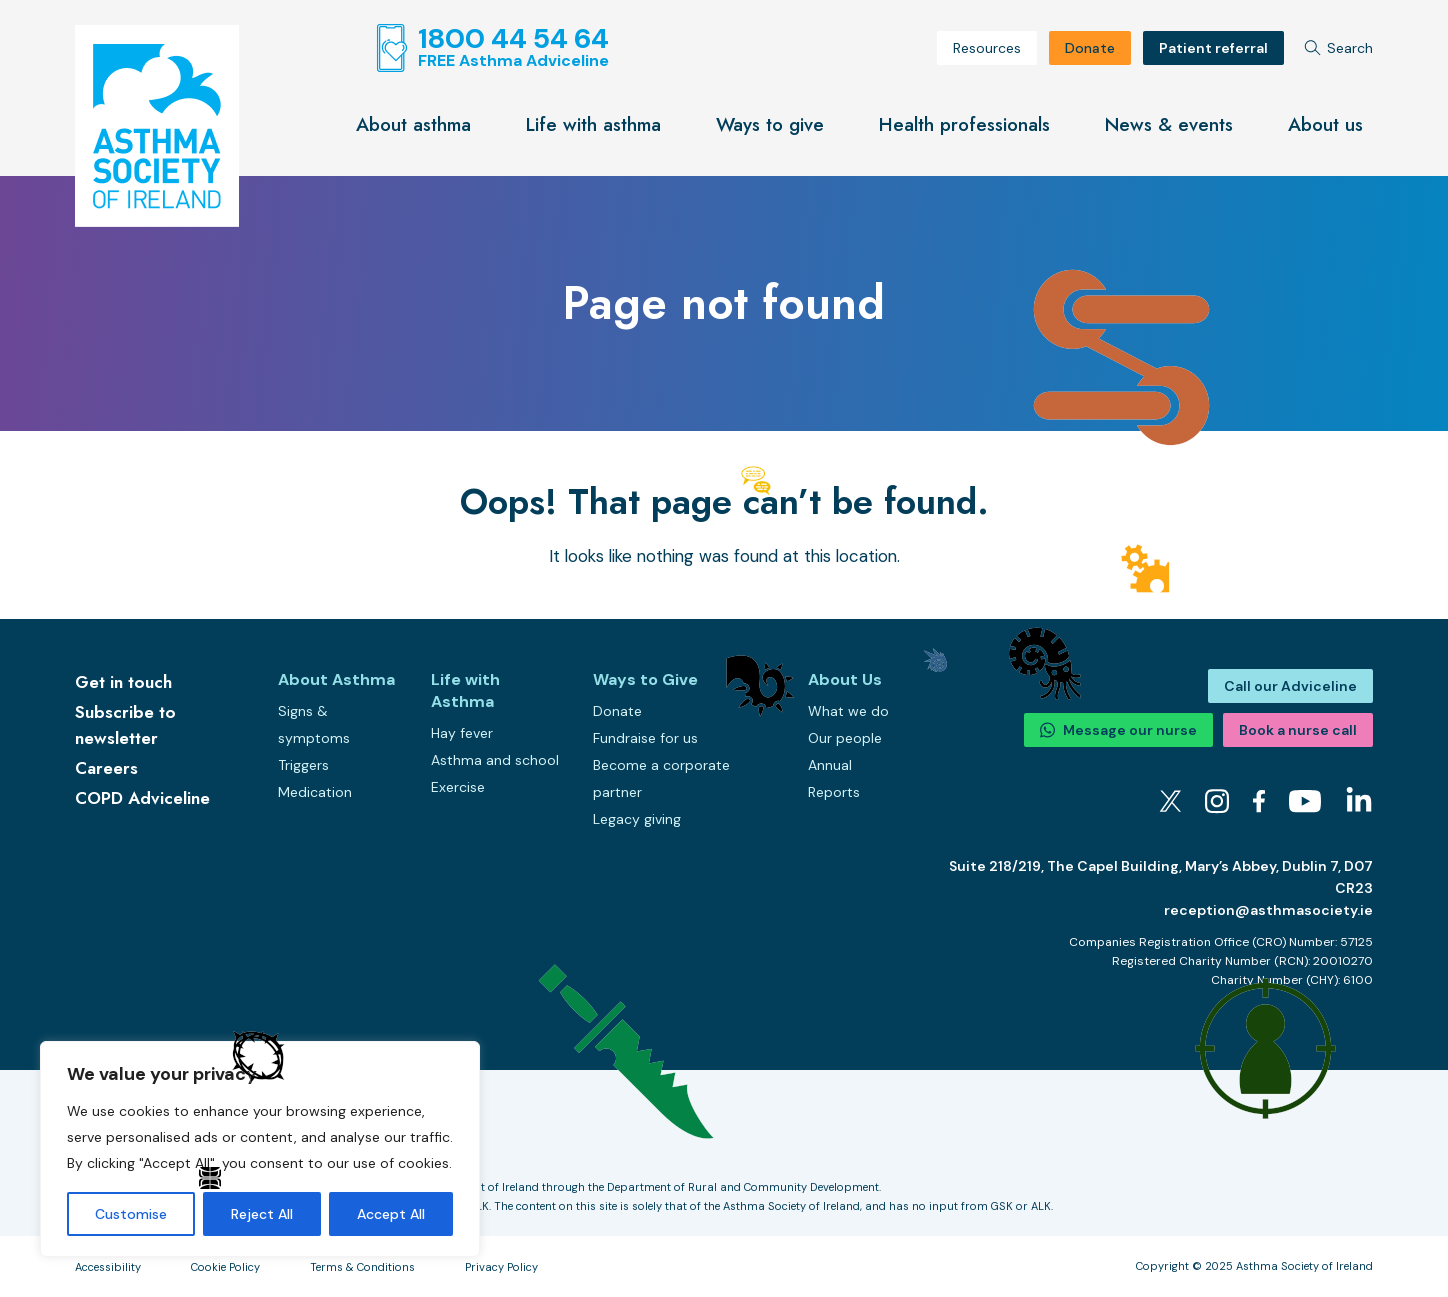 The height and width of the screenshot is (1297, 1448). What do you see at coordinates (936, 660) in the screenshot?
I see `select snail creature or enemy type in game` at bounding box center [936, 660].